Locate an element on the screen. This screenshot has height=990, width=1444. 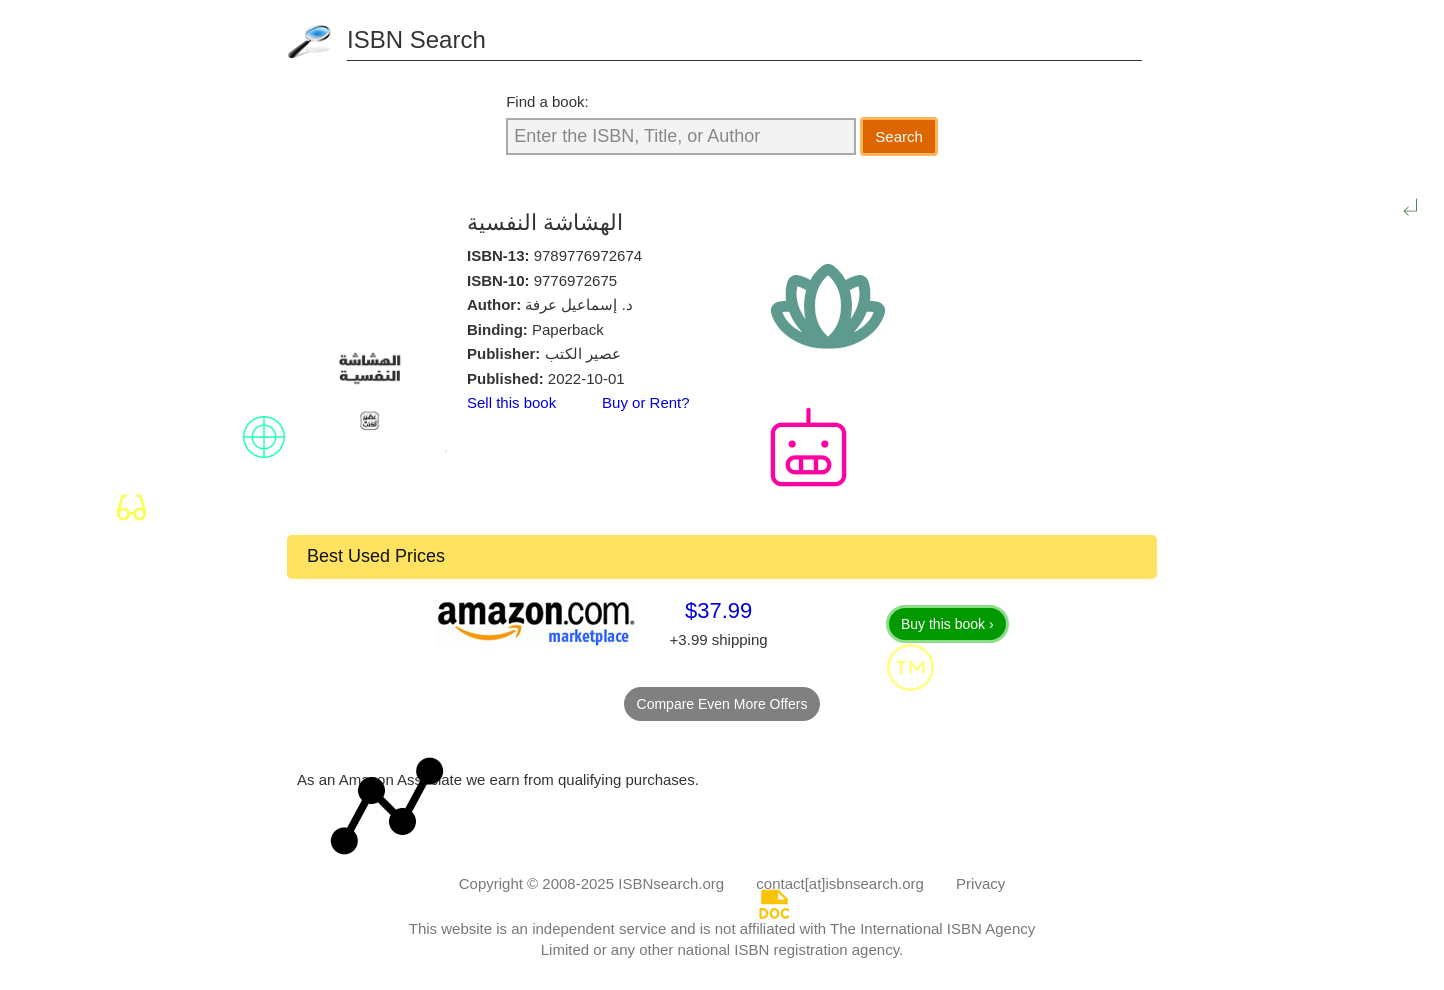
go back or return to previous step is located at coordinates (1411, 207).